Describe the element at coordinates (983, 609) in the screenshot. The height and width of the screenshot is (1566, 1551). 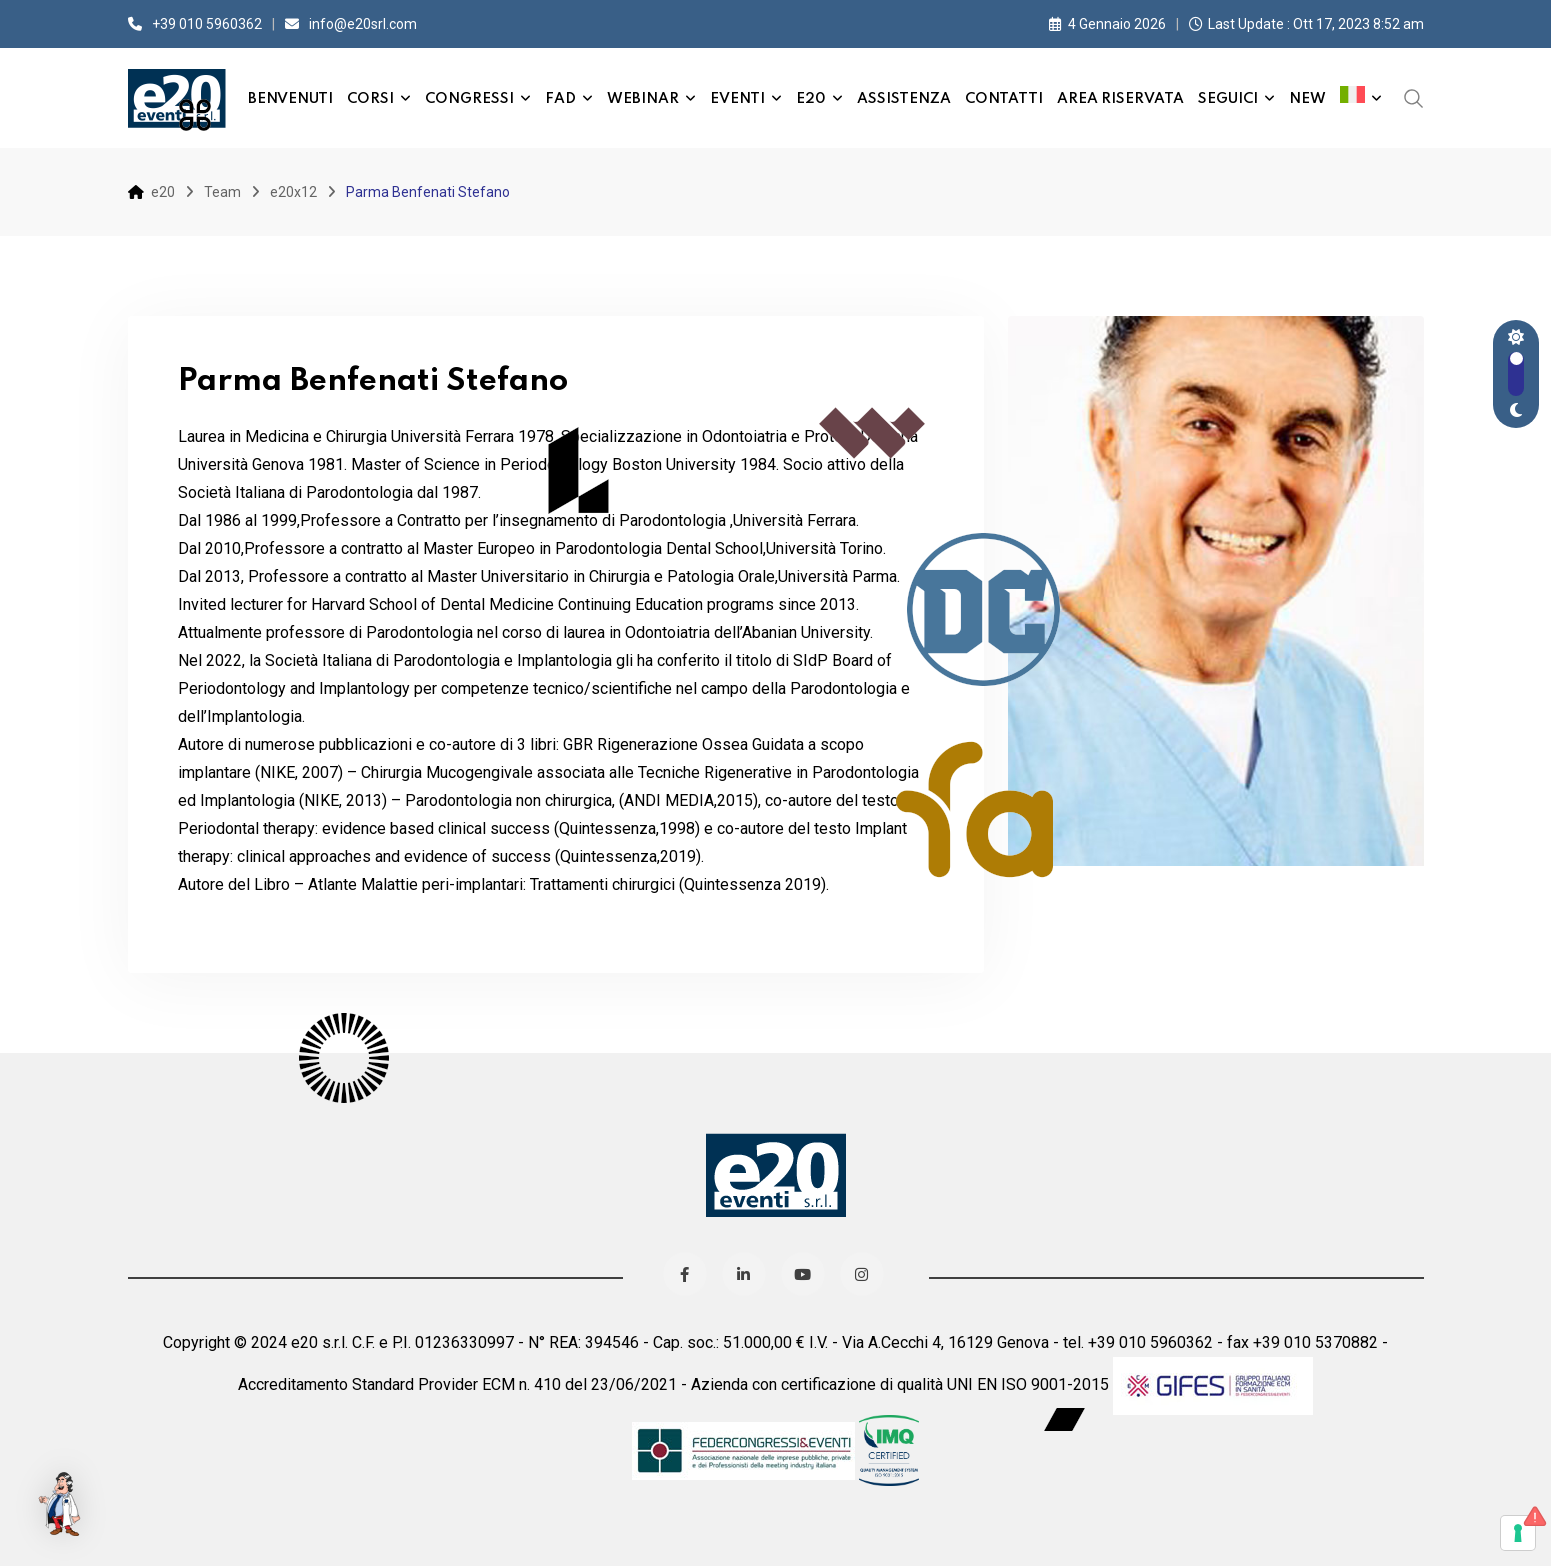
I see `DC Entertainment logo` at that location.